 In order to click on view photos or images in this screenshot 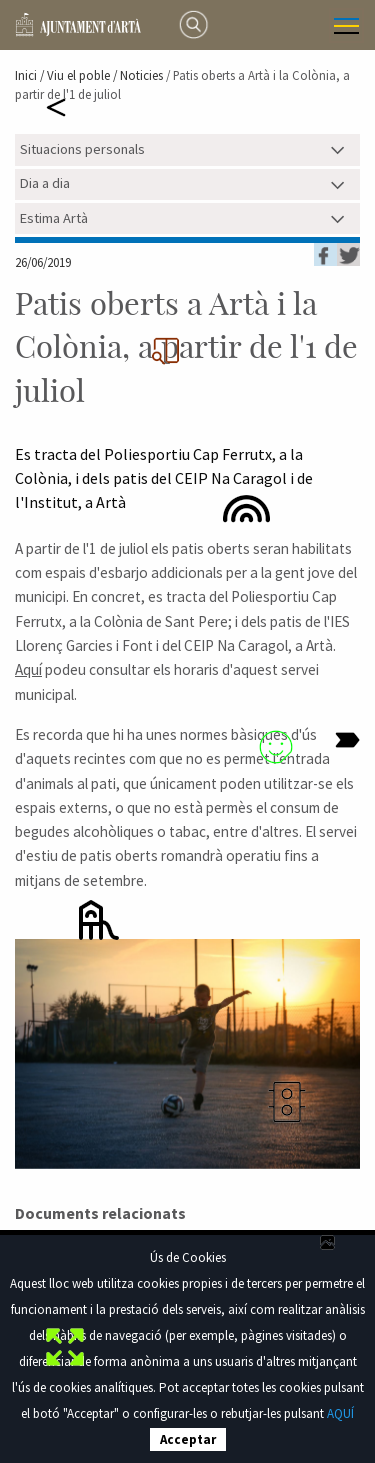, I will do `click(327, 1242)`.